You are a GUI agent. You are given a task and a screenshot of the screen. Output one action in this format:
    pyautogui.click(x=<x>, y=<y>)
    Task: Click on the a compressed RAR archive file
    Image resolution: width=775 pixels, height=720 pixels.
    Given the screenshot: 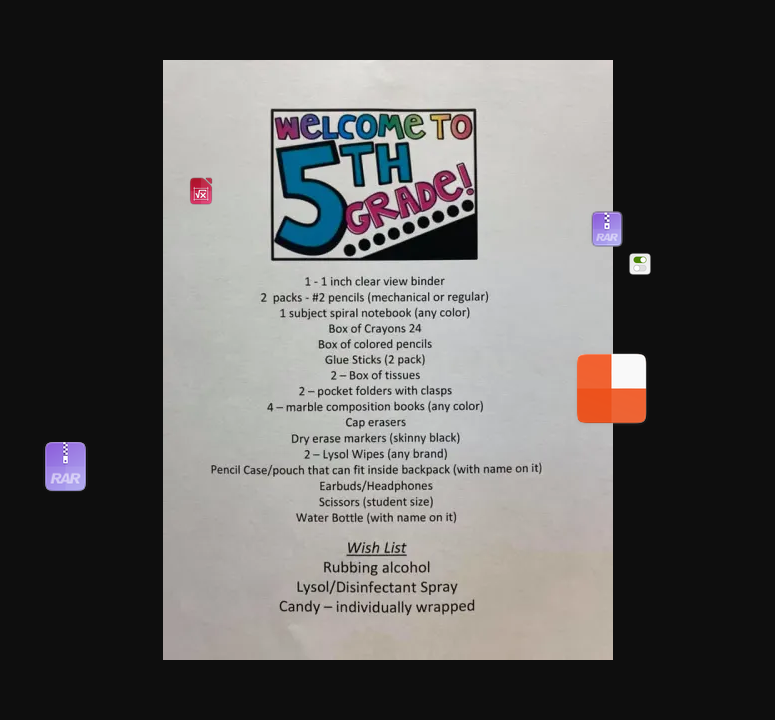 What is the action you would take?
    pyautogui.click(x=65, y=466)
    